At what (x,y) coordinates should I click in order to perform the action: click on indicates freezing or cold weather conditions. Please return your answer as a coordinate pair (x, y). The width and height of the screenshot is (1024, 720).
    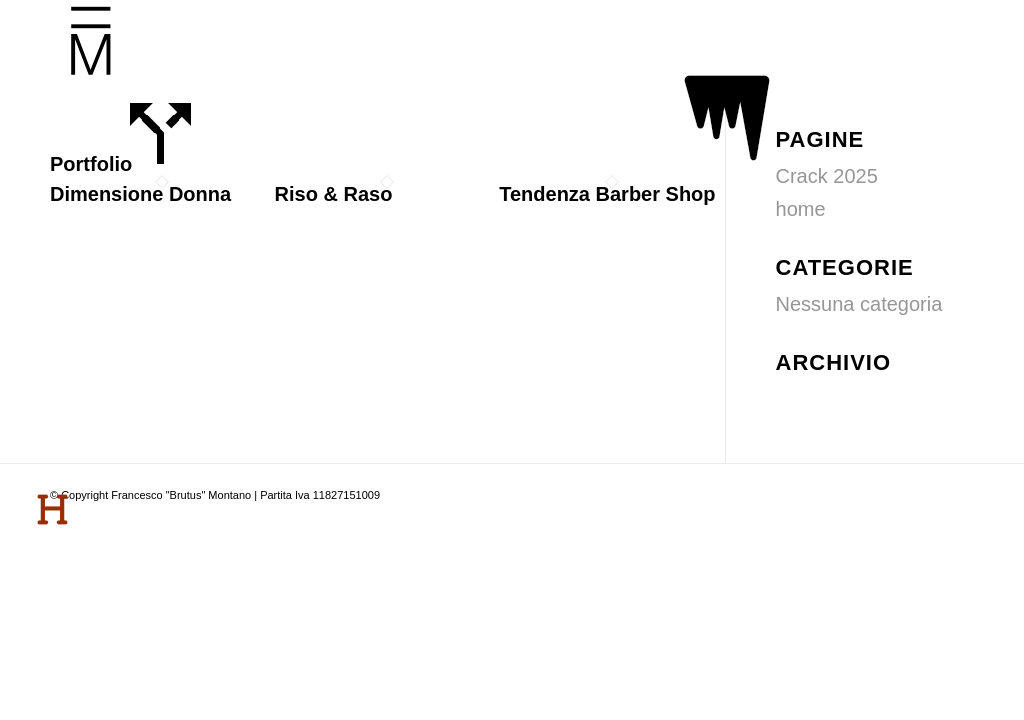
    Looking at the image, I should click on (727, 118).